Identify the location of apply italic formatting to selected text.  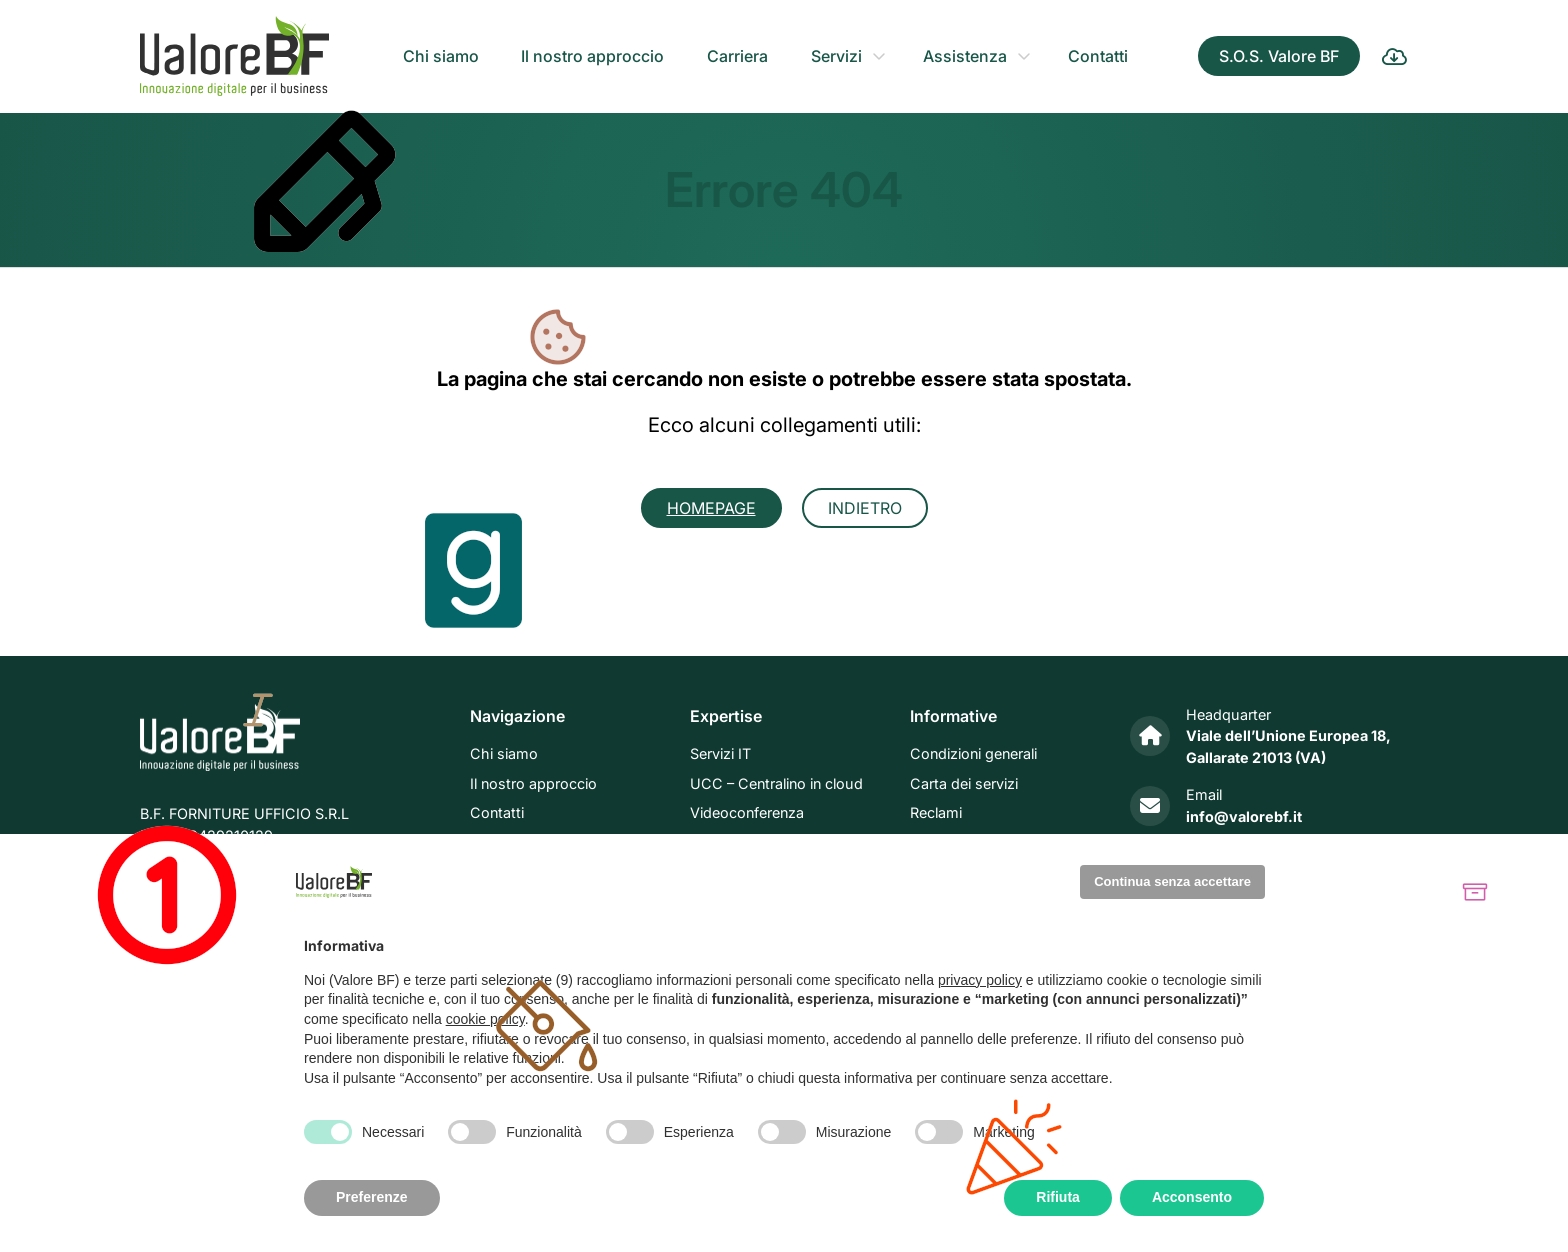
(258, 710).